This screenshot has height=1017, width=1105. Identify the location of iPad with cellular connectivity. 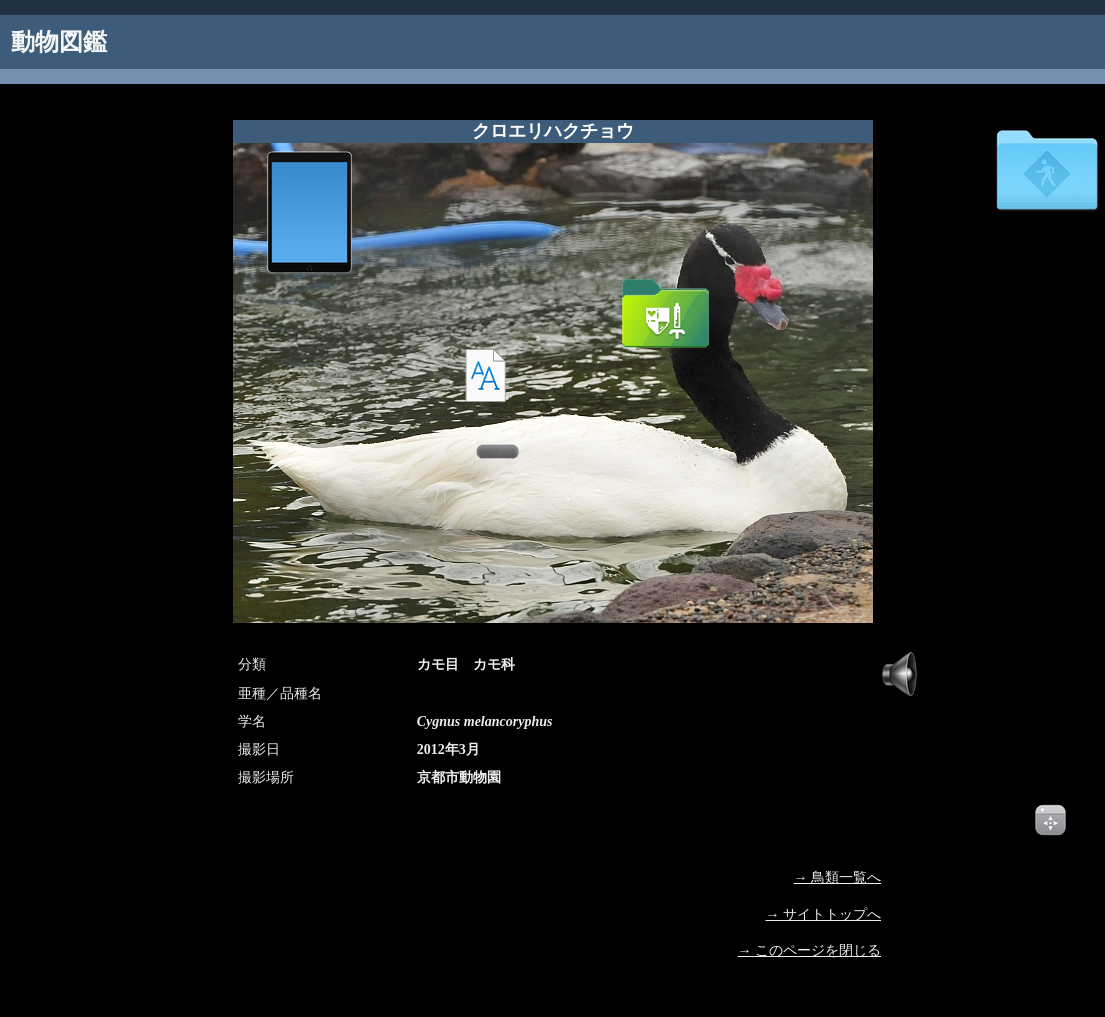
(309, 213).